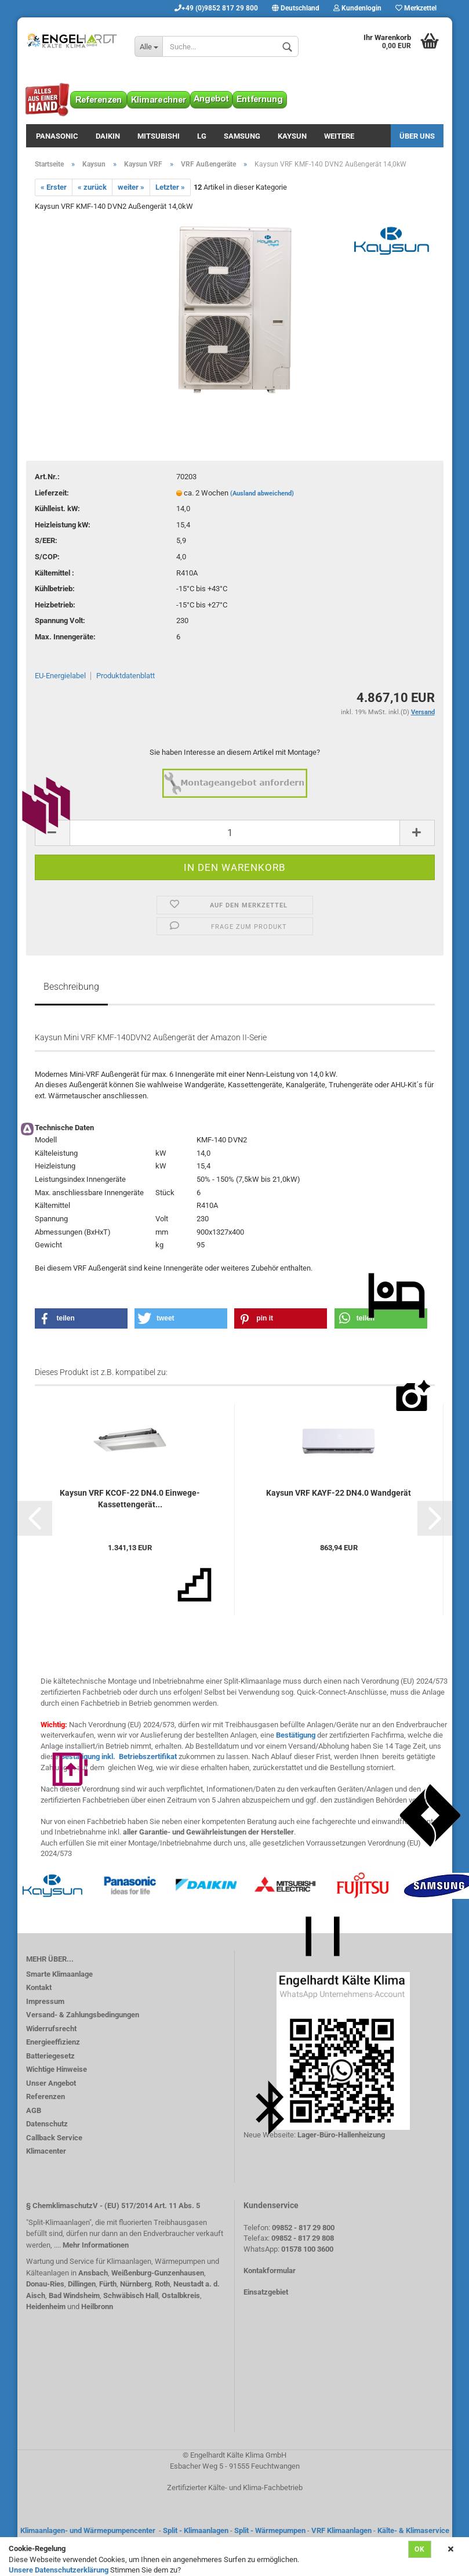 The width and height of the screenshot is (469, 2576). I want to click on upload contacts from address book, so click(67, 1769).